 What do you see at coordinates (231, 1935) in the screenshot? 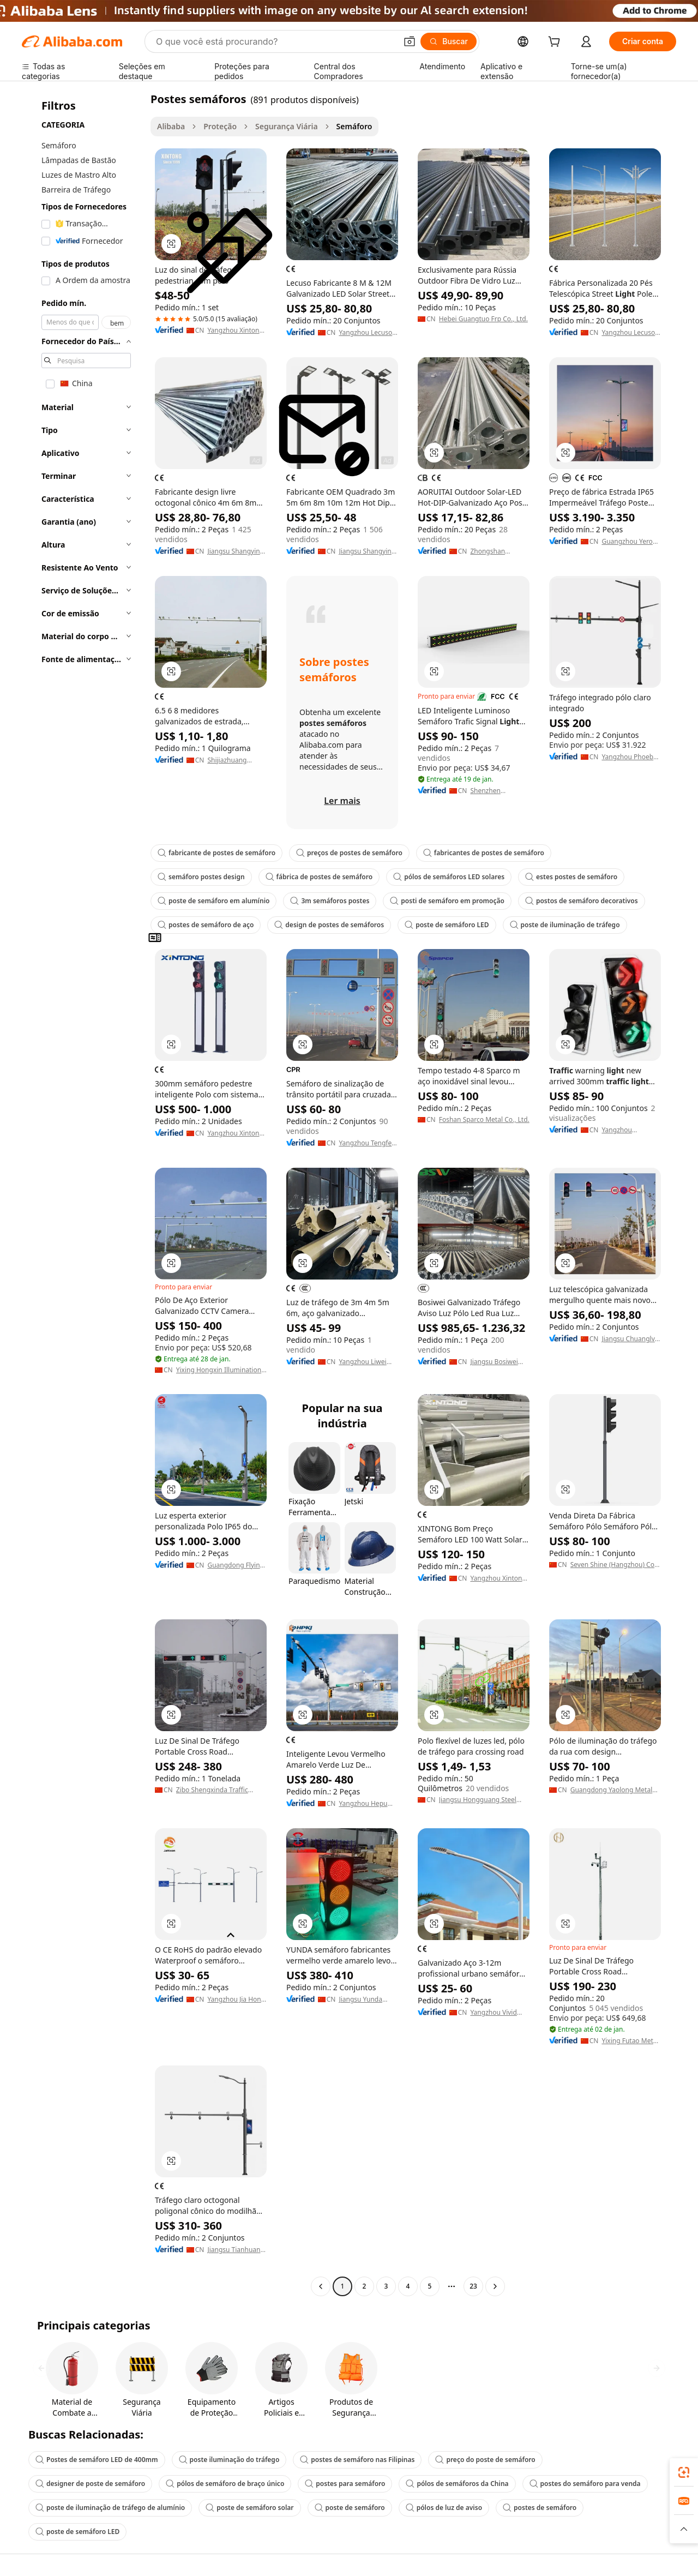
I see `collapse an expanded section` at bounding box center [231, 1935].